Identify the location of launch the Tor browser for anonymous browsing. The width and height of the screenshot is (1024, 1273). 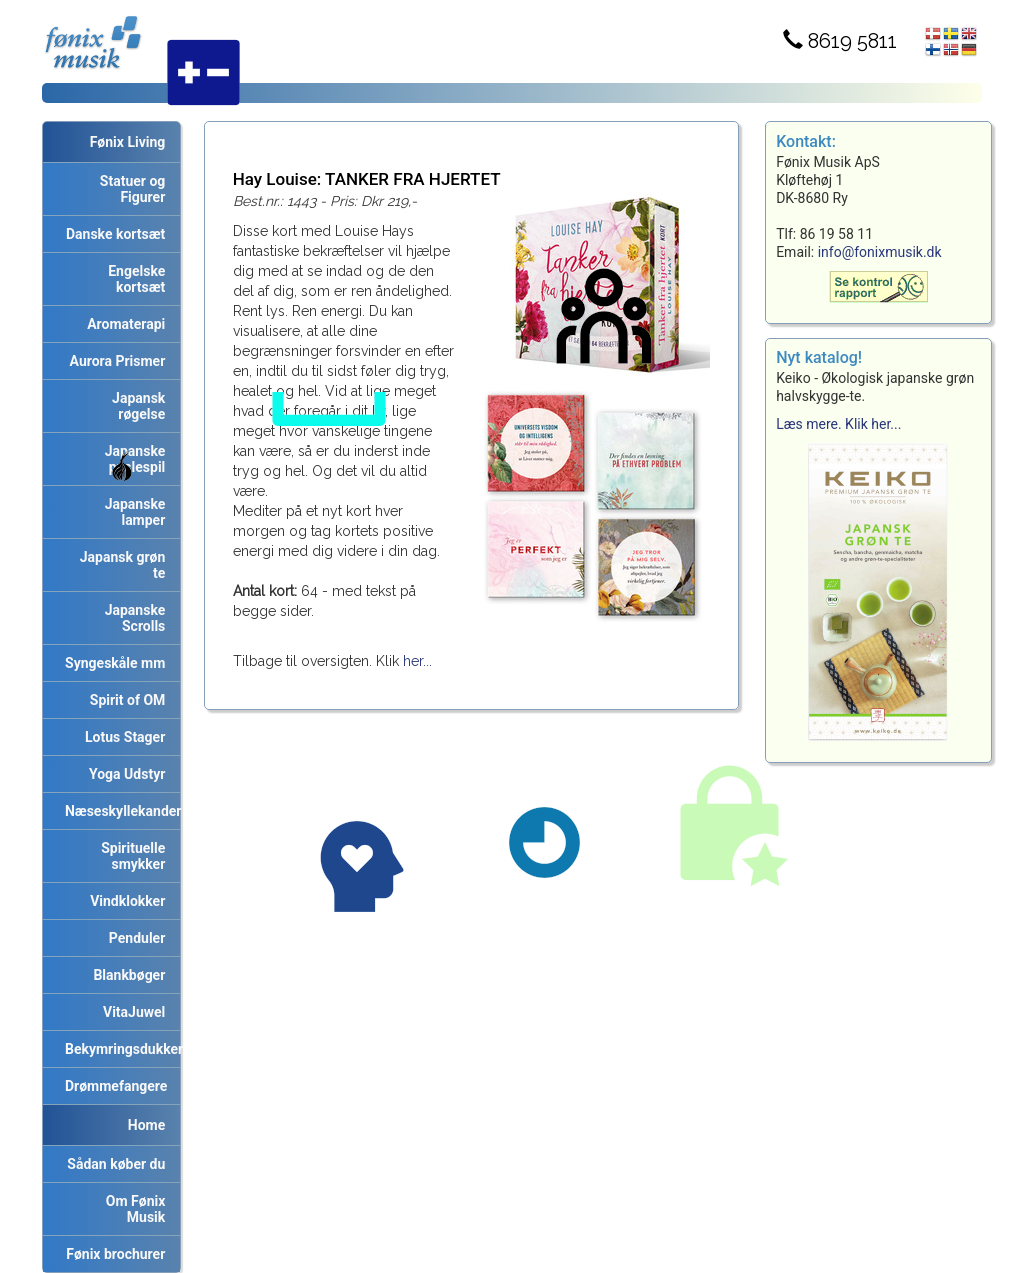
(122, 466).